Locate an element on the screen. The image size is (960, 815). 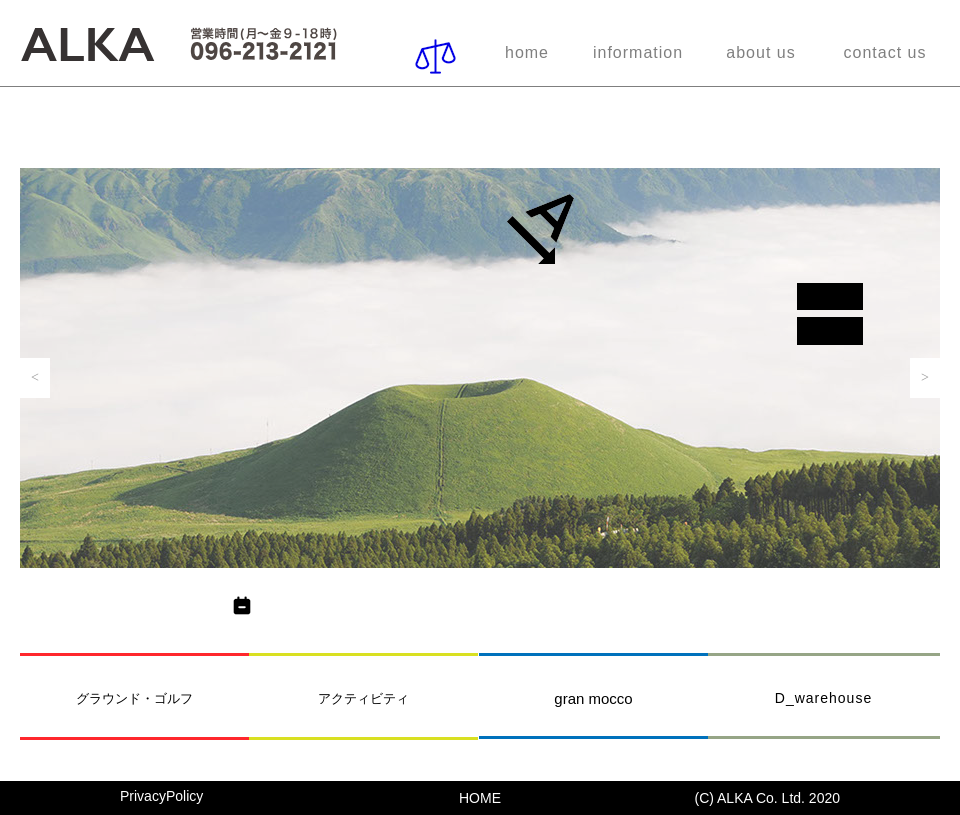
rotate text at a downward angle is located at coordinates (543, 228).